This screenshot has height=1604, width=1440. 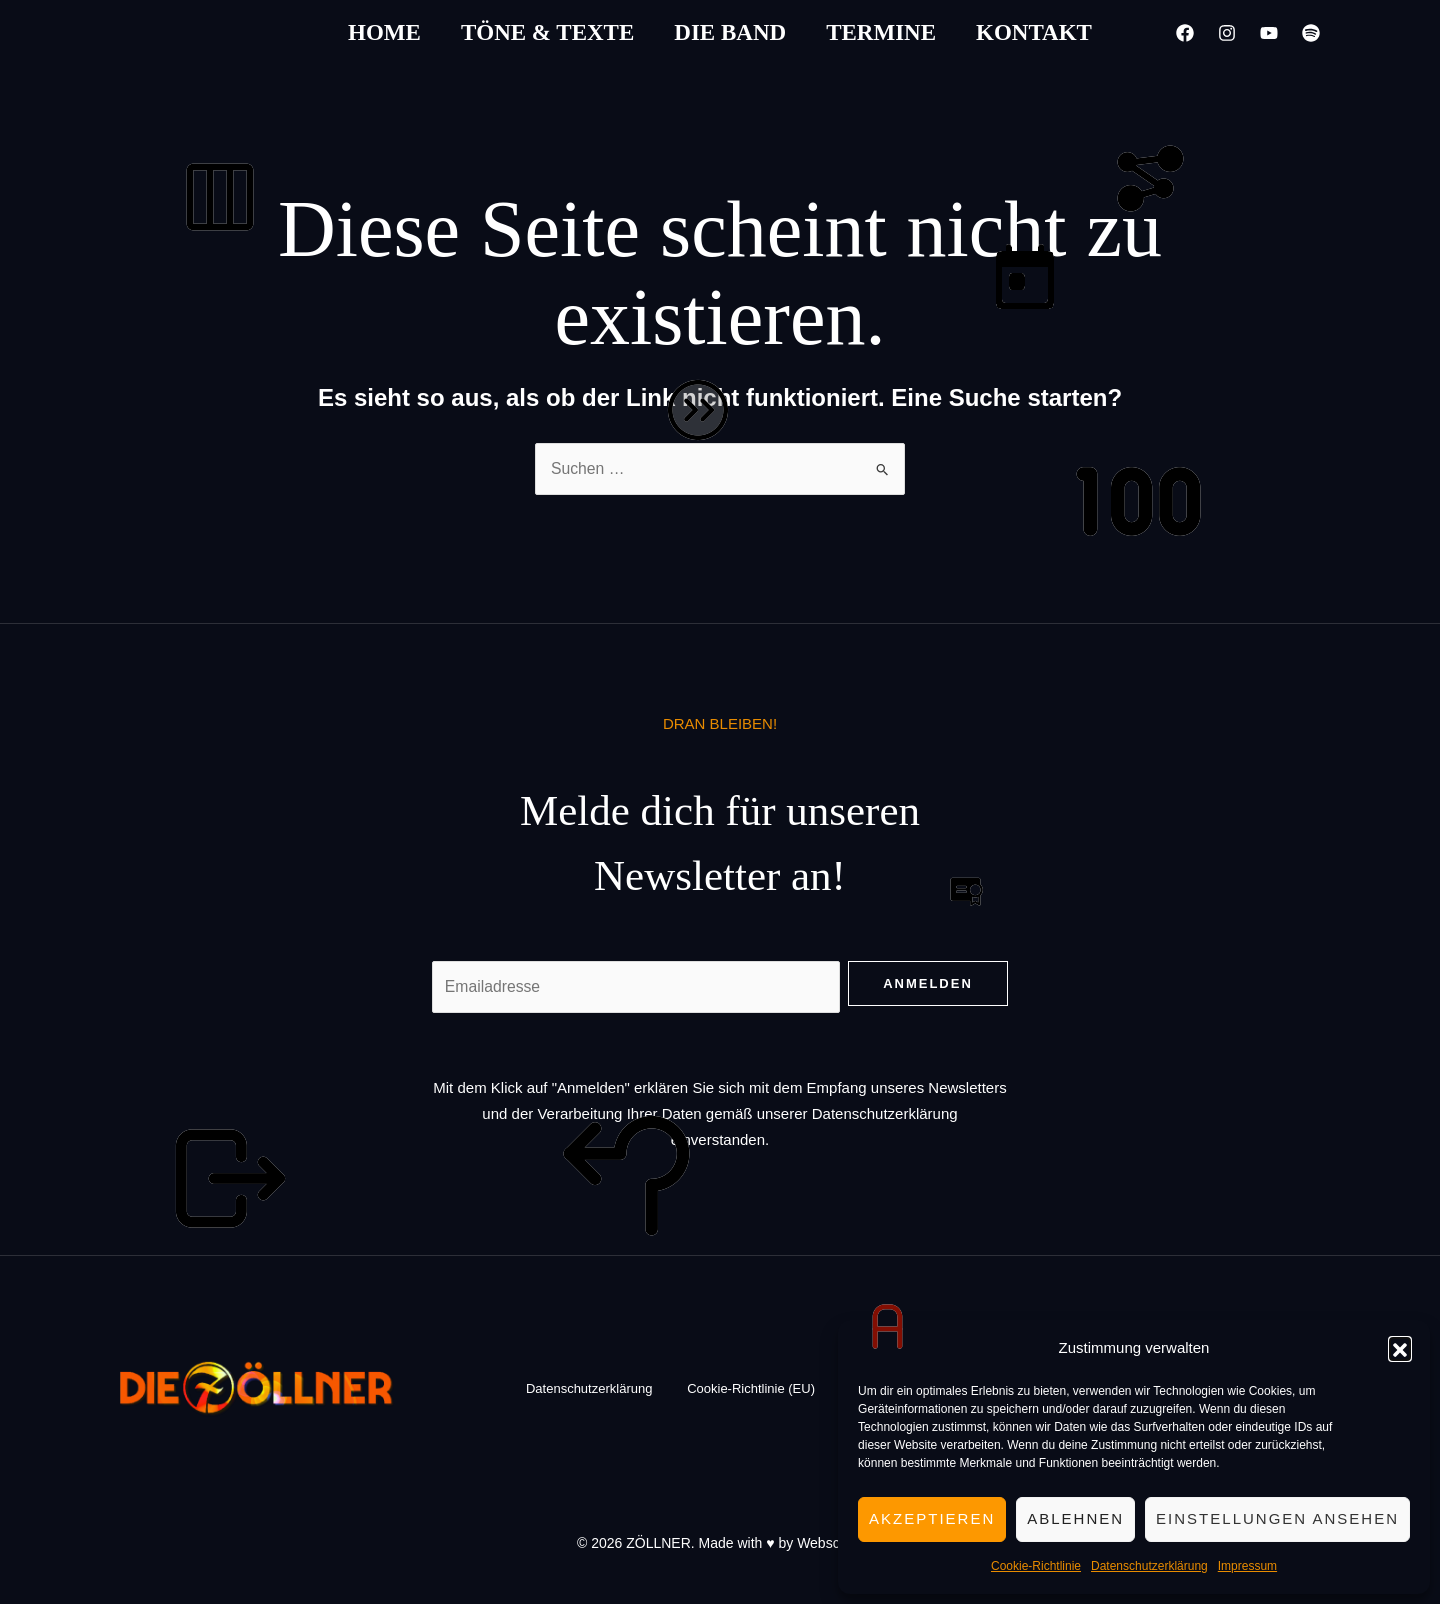 I want to click on view today's date or events, so click(x=1025, y=280).